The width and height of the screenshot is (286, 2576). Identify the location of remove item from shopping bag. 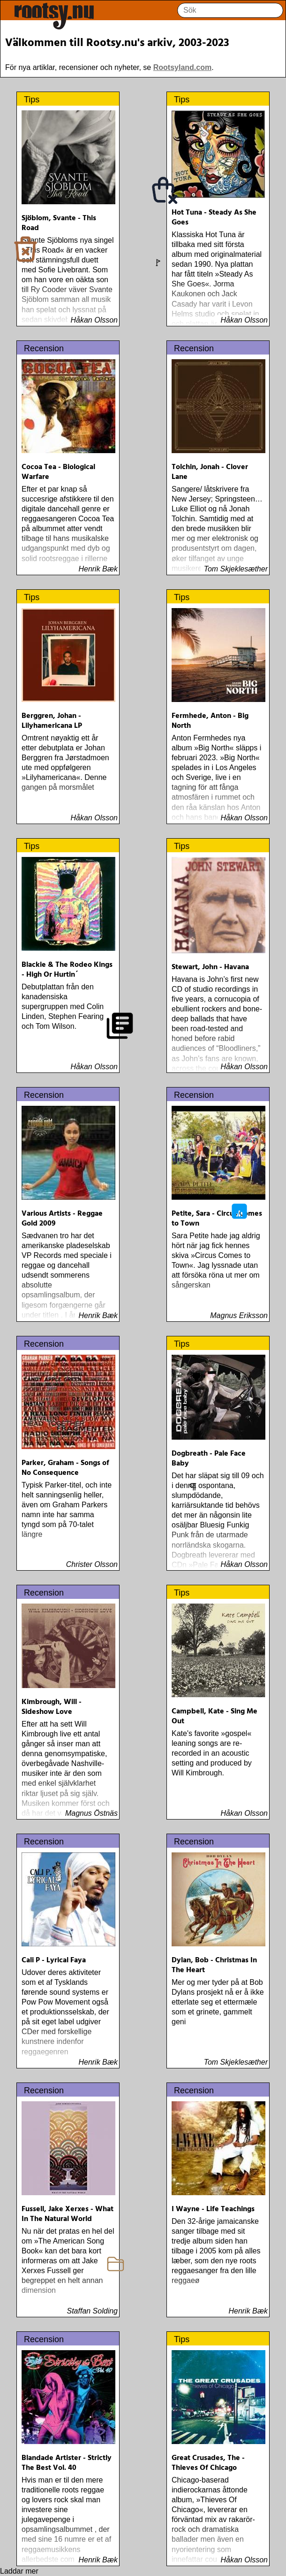
(163, 190).